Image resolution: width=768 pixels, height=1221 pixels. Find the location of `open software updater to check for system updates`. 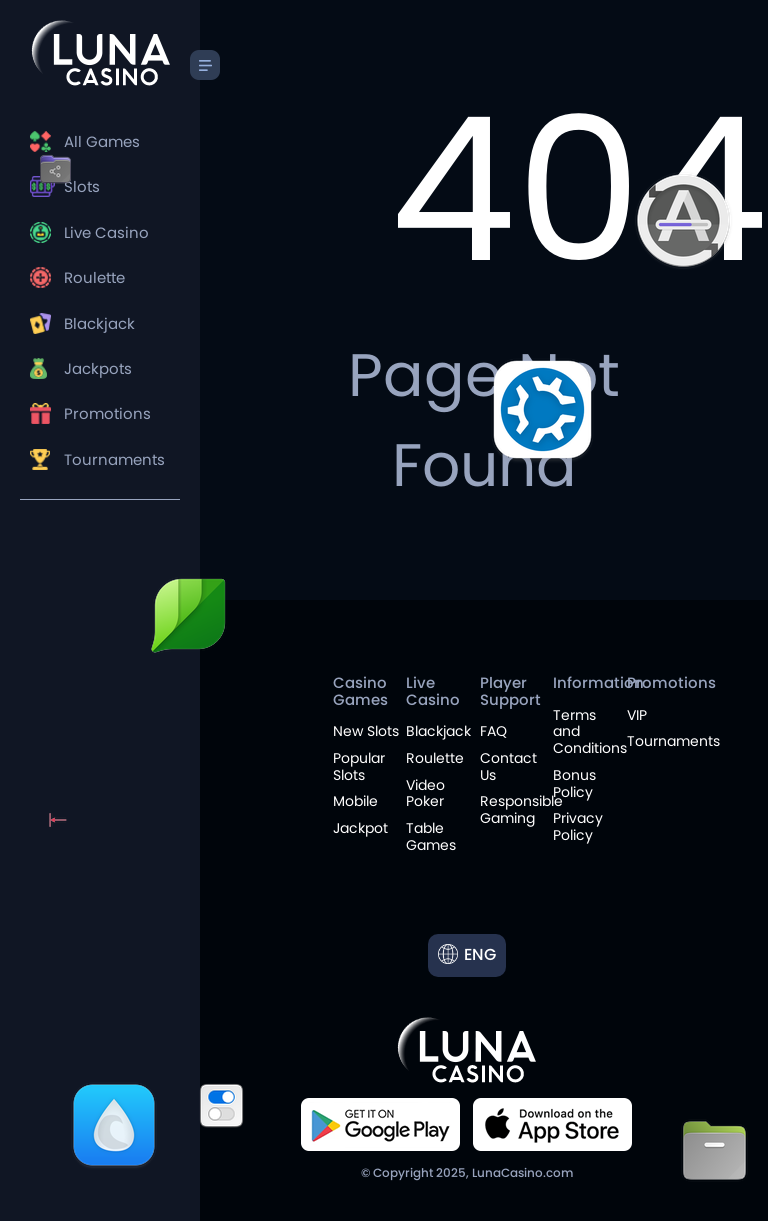

open software updater to check for system updates is located at coordinates (683, 220).